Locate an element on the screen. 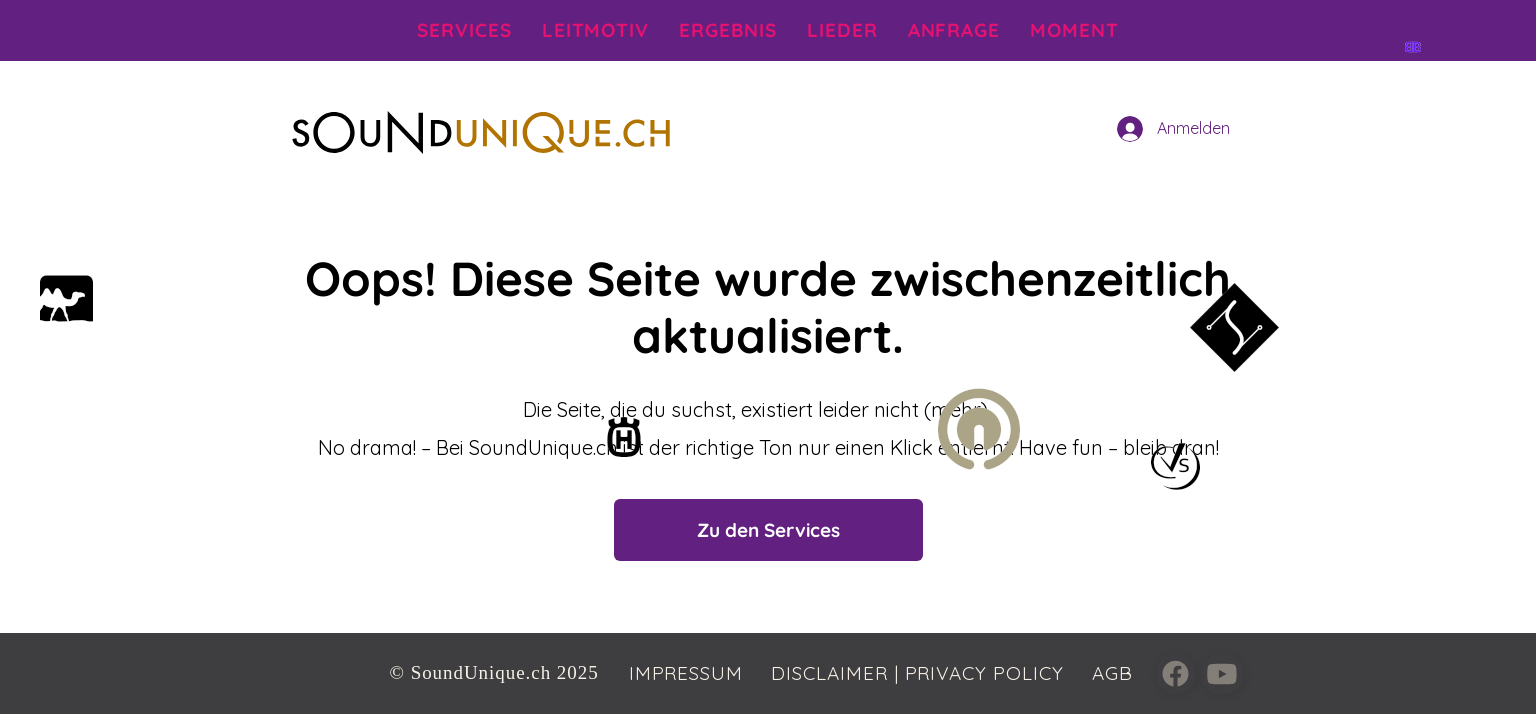  NodeBB forum software logo is located at coordinates (1413, 47).